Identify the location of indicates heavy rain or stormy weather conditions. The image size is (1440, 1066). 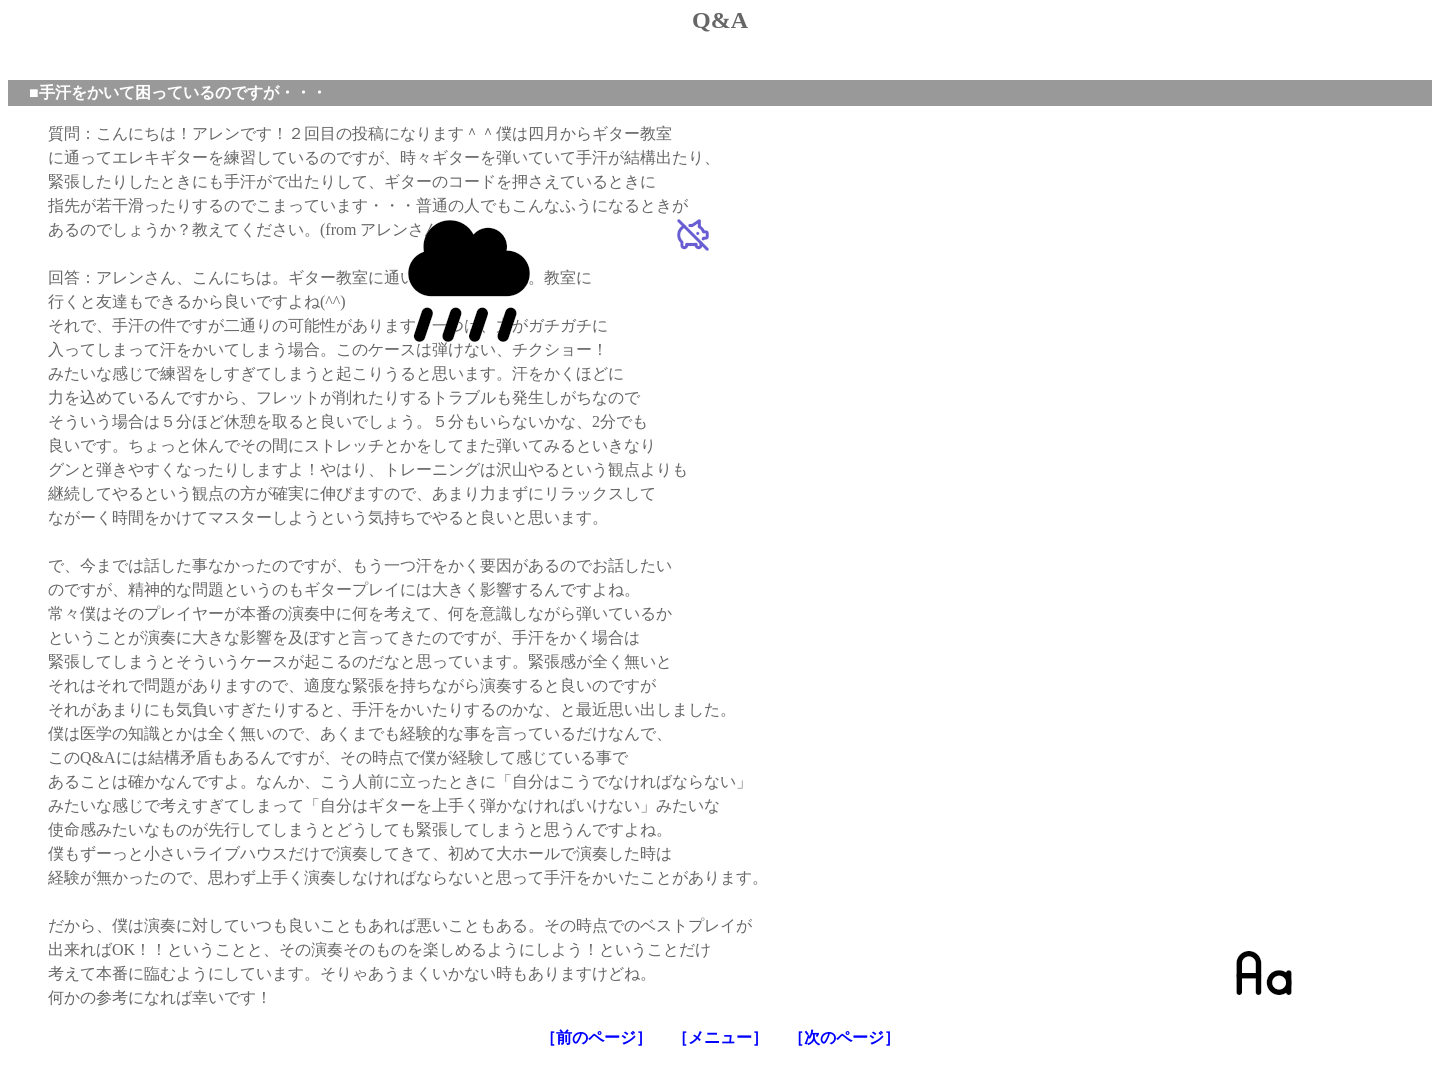
(469, 281).